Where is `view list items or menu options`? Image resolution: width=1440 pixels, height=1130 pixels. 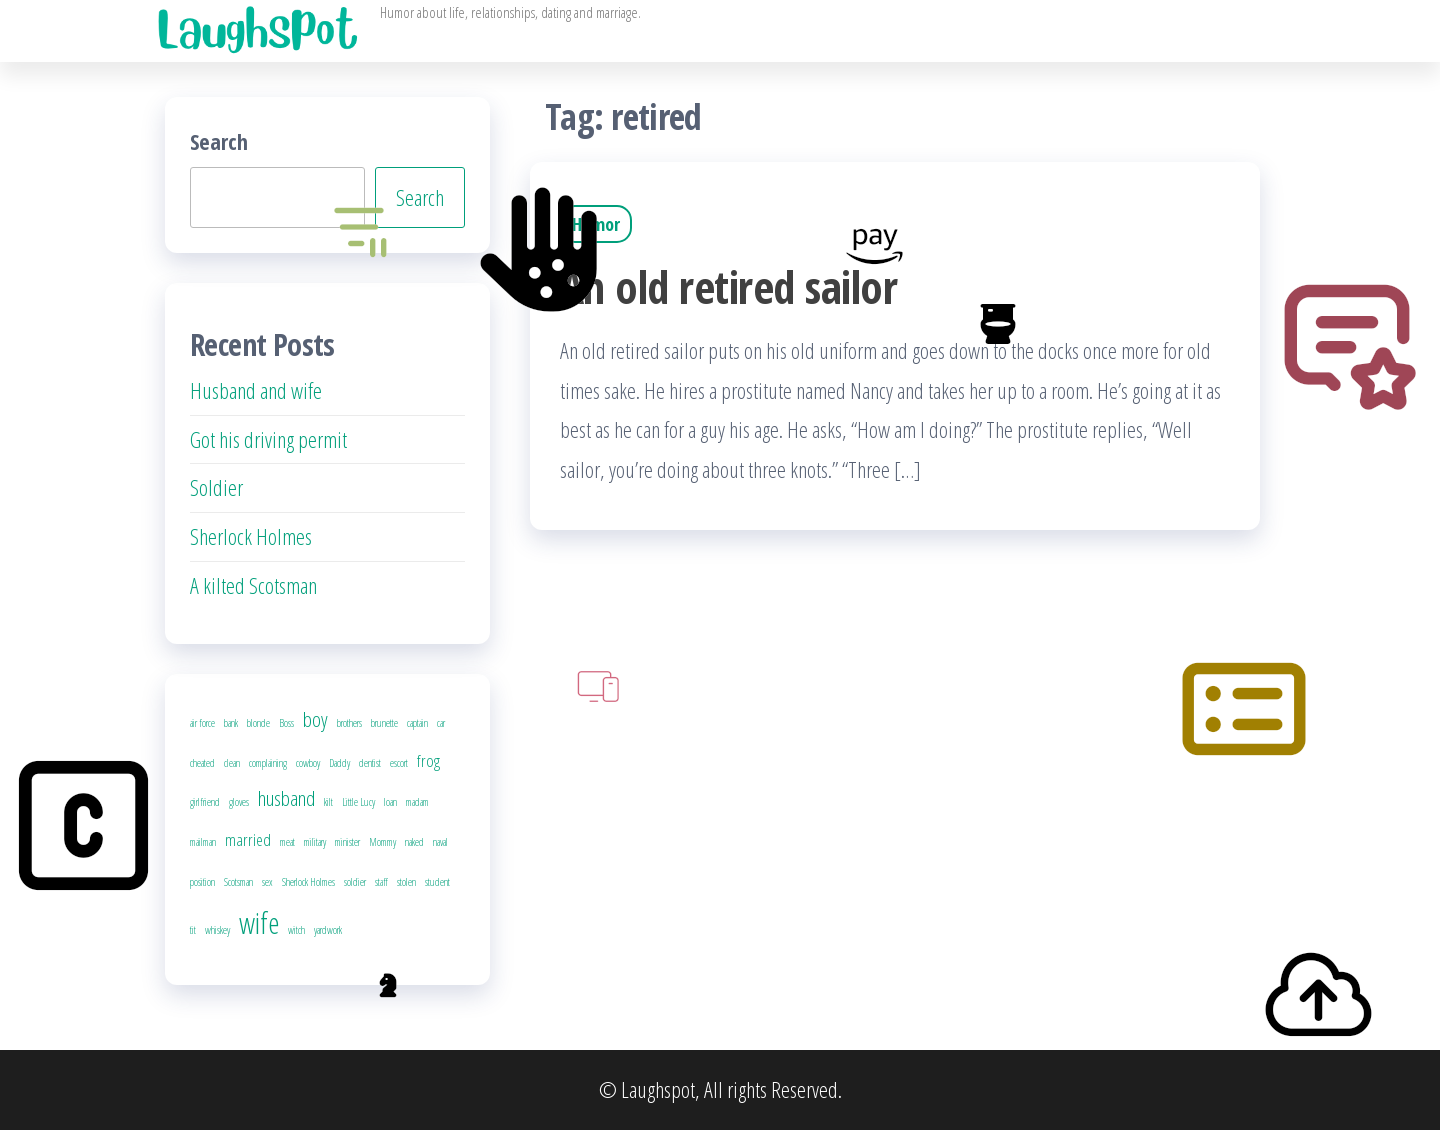 view list items or menu options is located at coordinates (1244, 709).